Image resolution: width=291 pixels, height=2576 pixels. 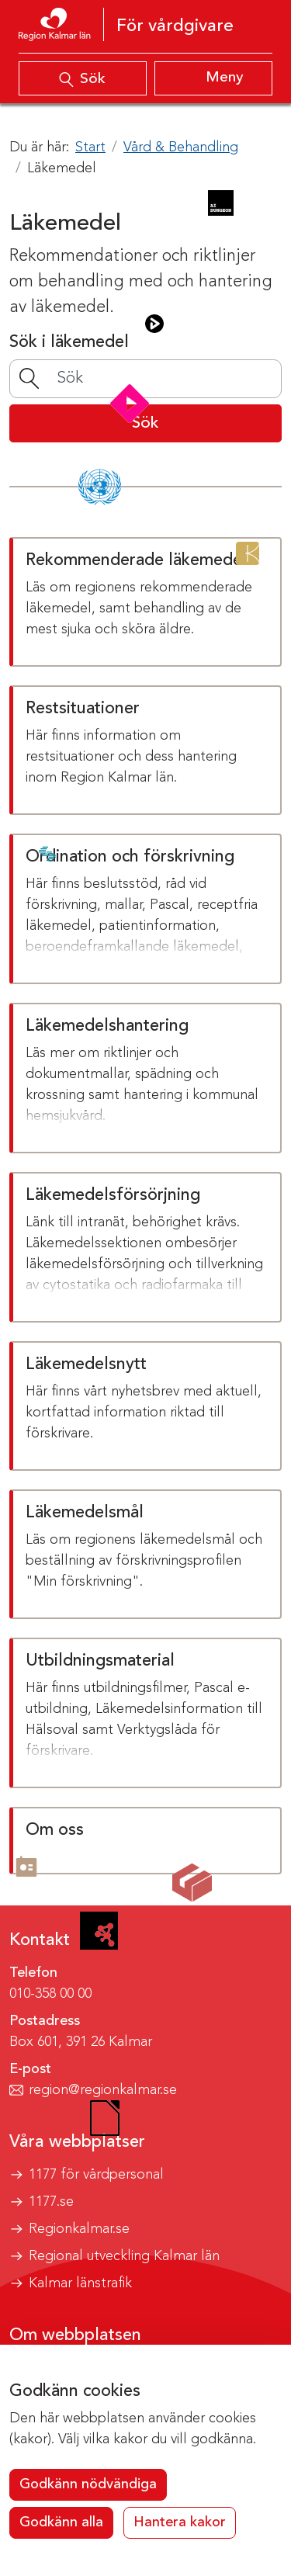 I want to click on open AI Dungeon app, so click(x=220, y=203).